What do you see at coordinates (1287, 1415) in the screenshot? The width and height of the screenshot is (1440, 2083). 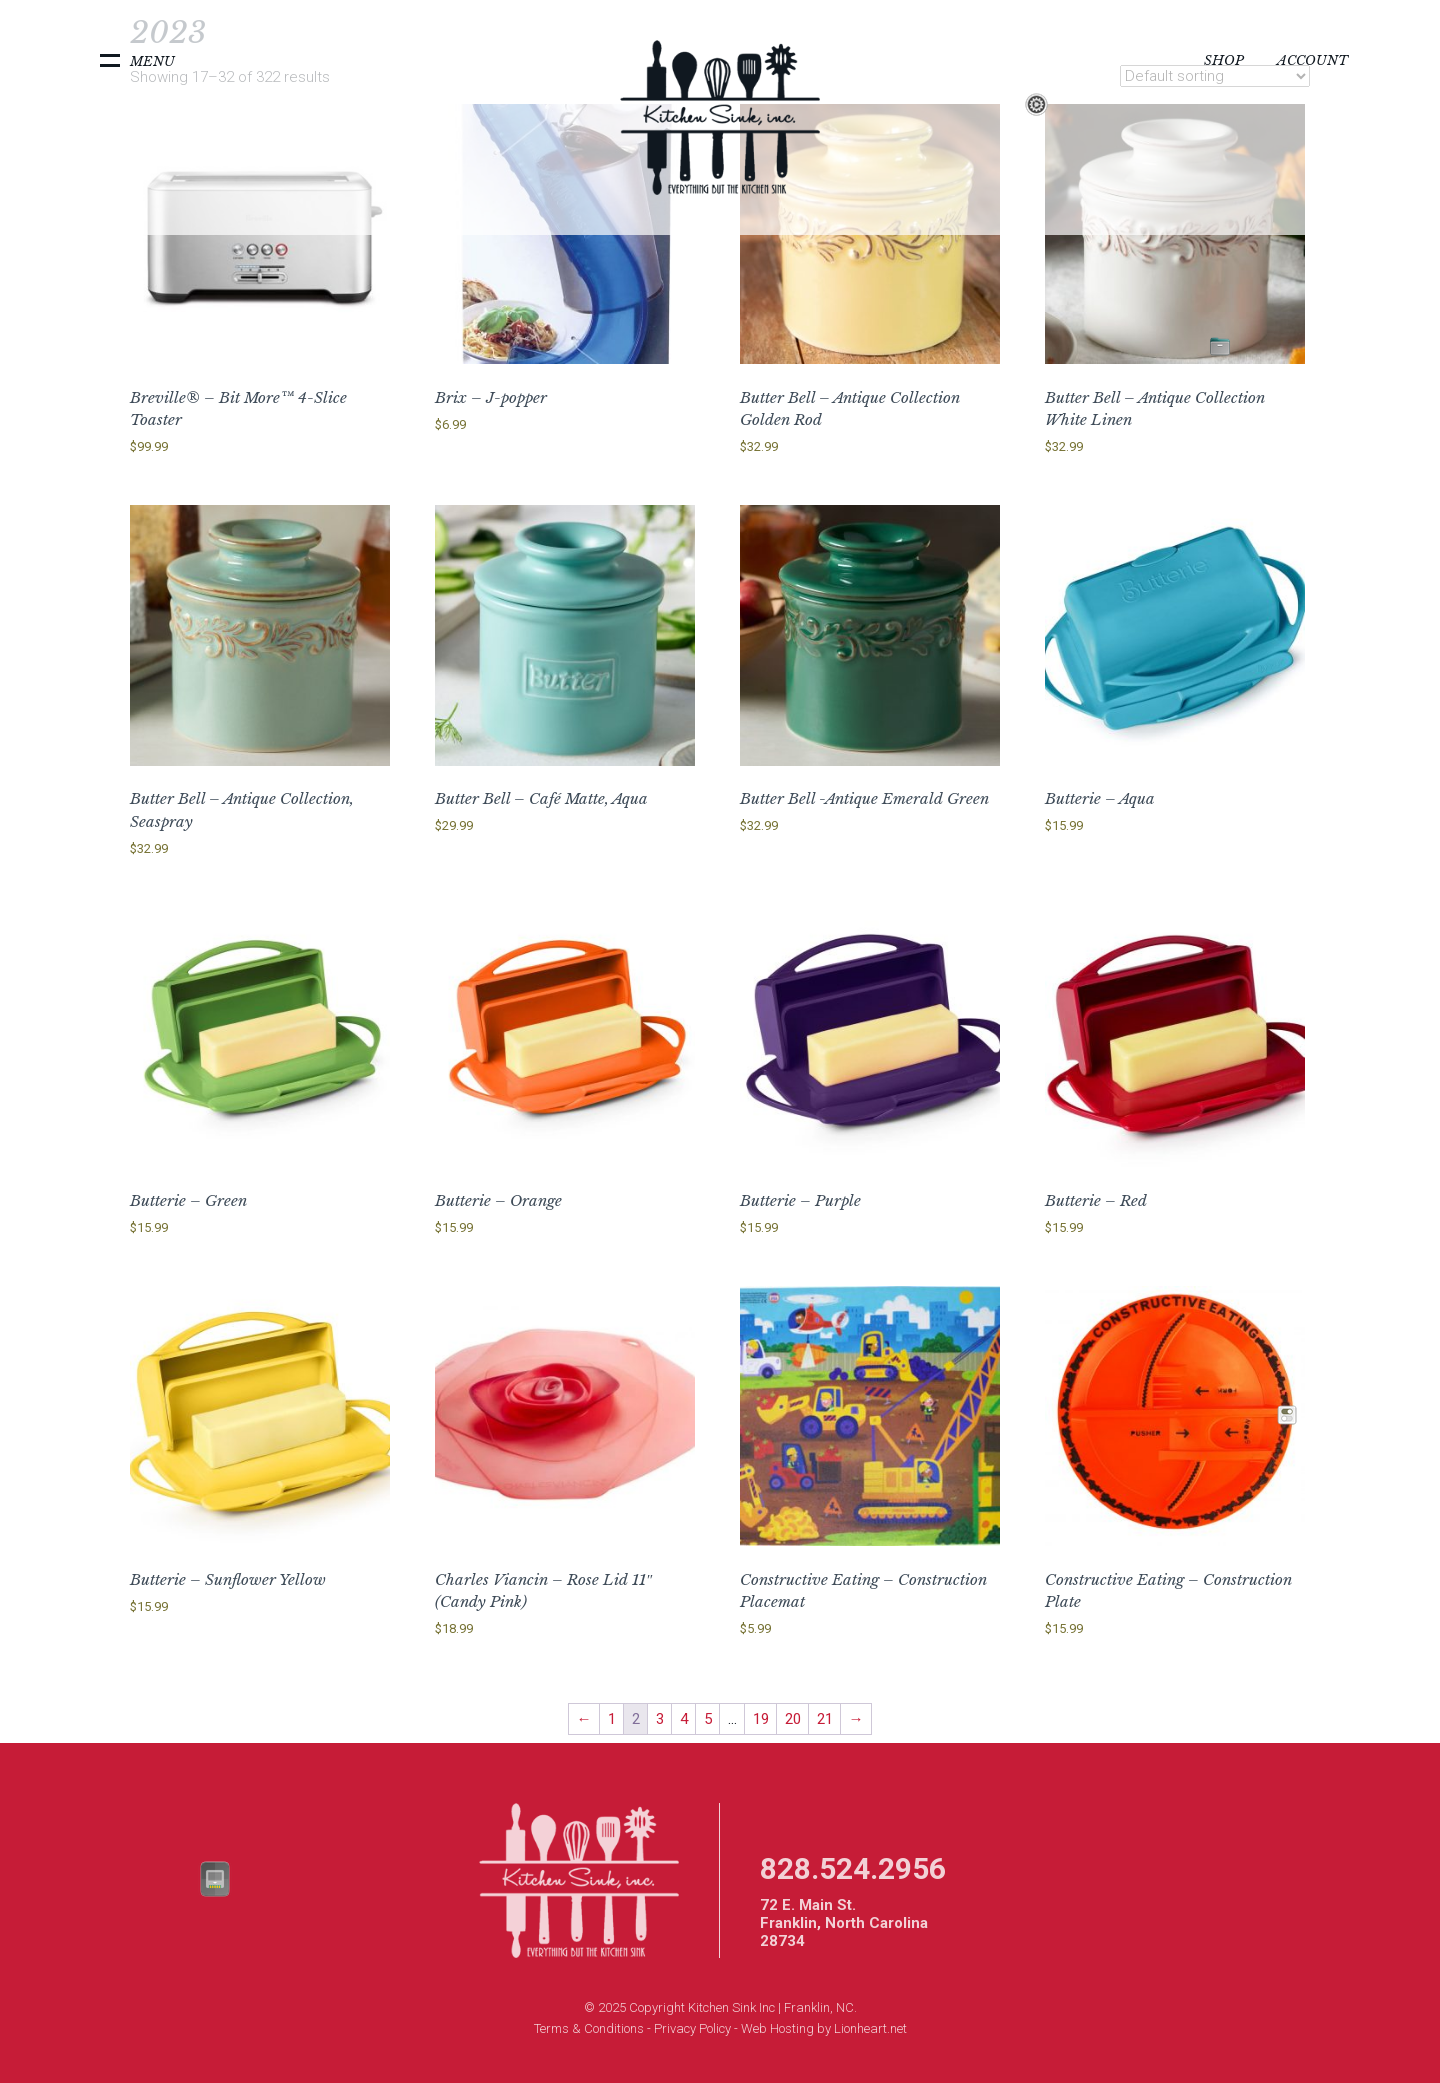 I see `open desktop preferences or settings` at bounding box center [1287, 1415].